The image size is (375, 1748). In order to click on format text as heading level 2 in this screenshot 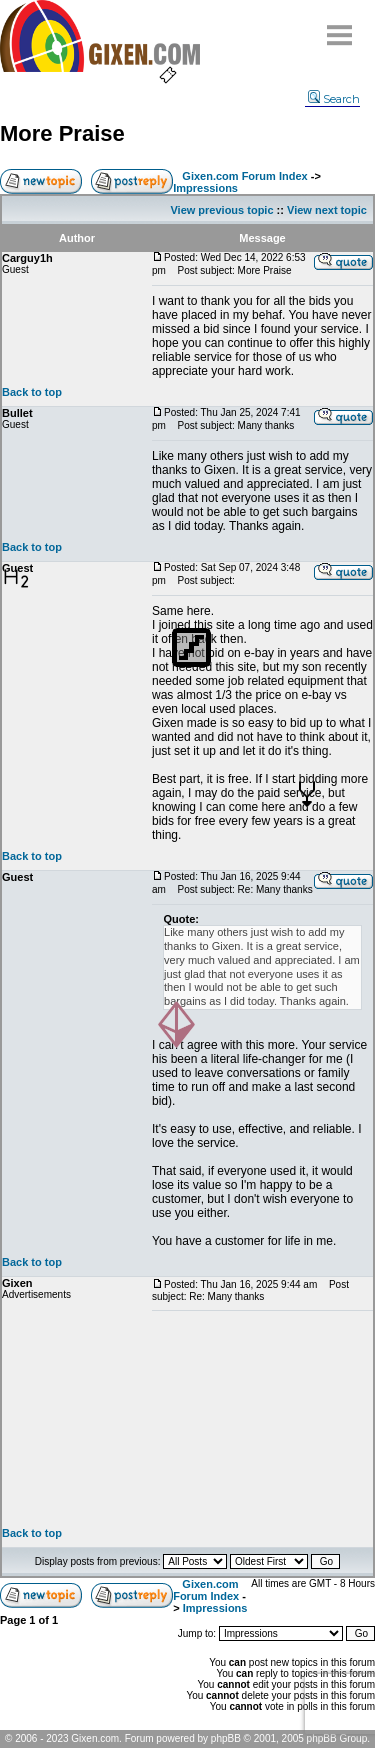, I will do `click(15, 578)`.